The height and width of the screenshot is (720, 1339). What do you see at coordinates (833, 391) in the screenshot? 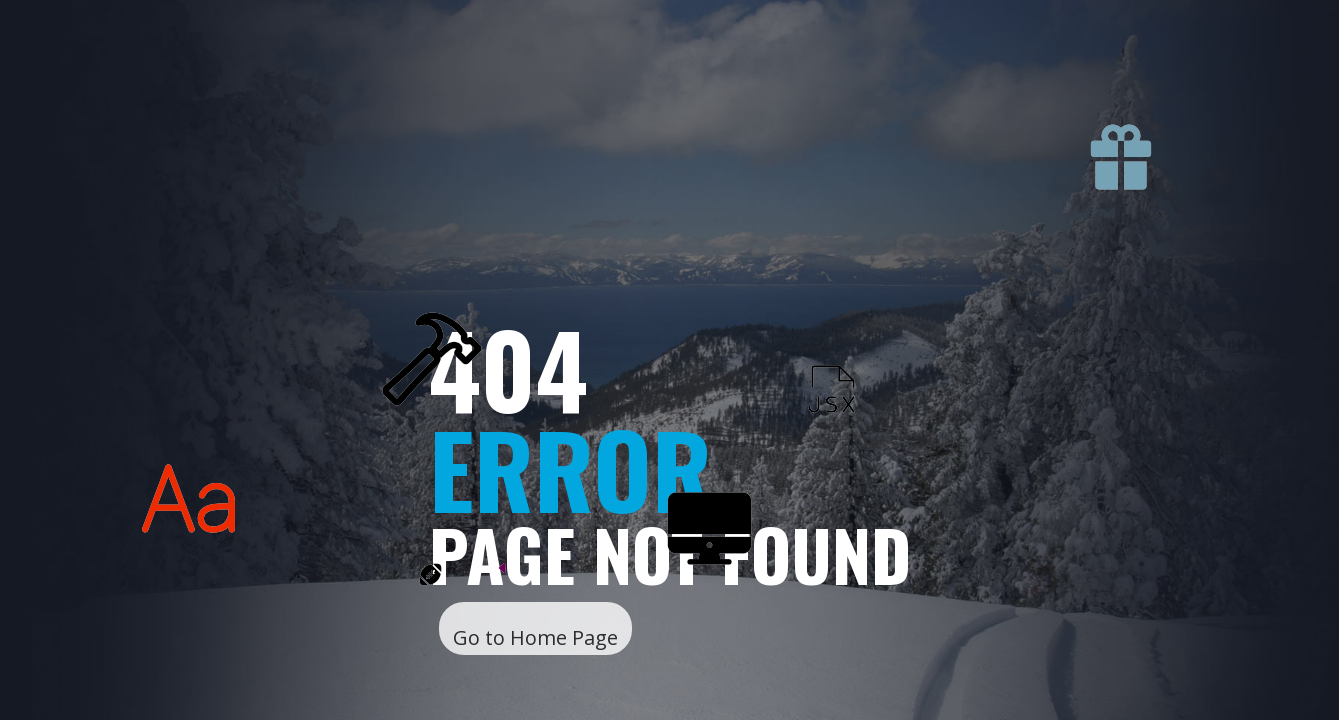
I see `jsx file type indicator` at bounding box center [833, 391].